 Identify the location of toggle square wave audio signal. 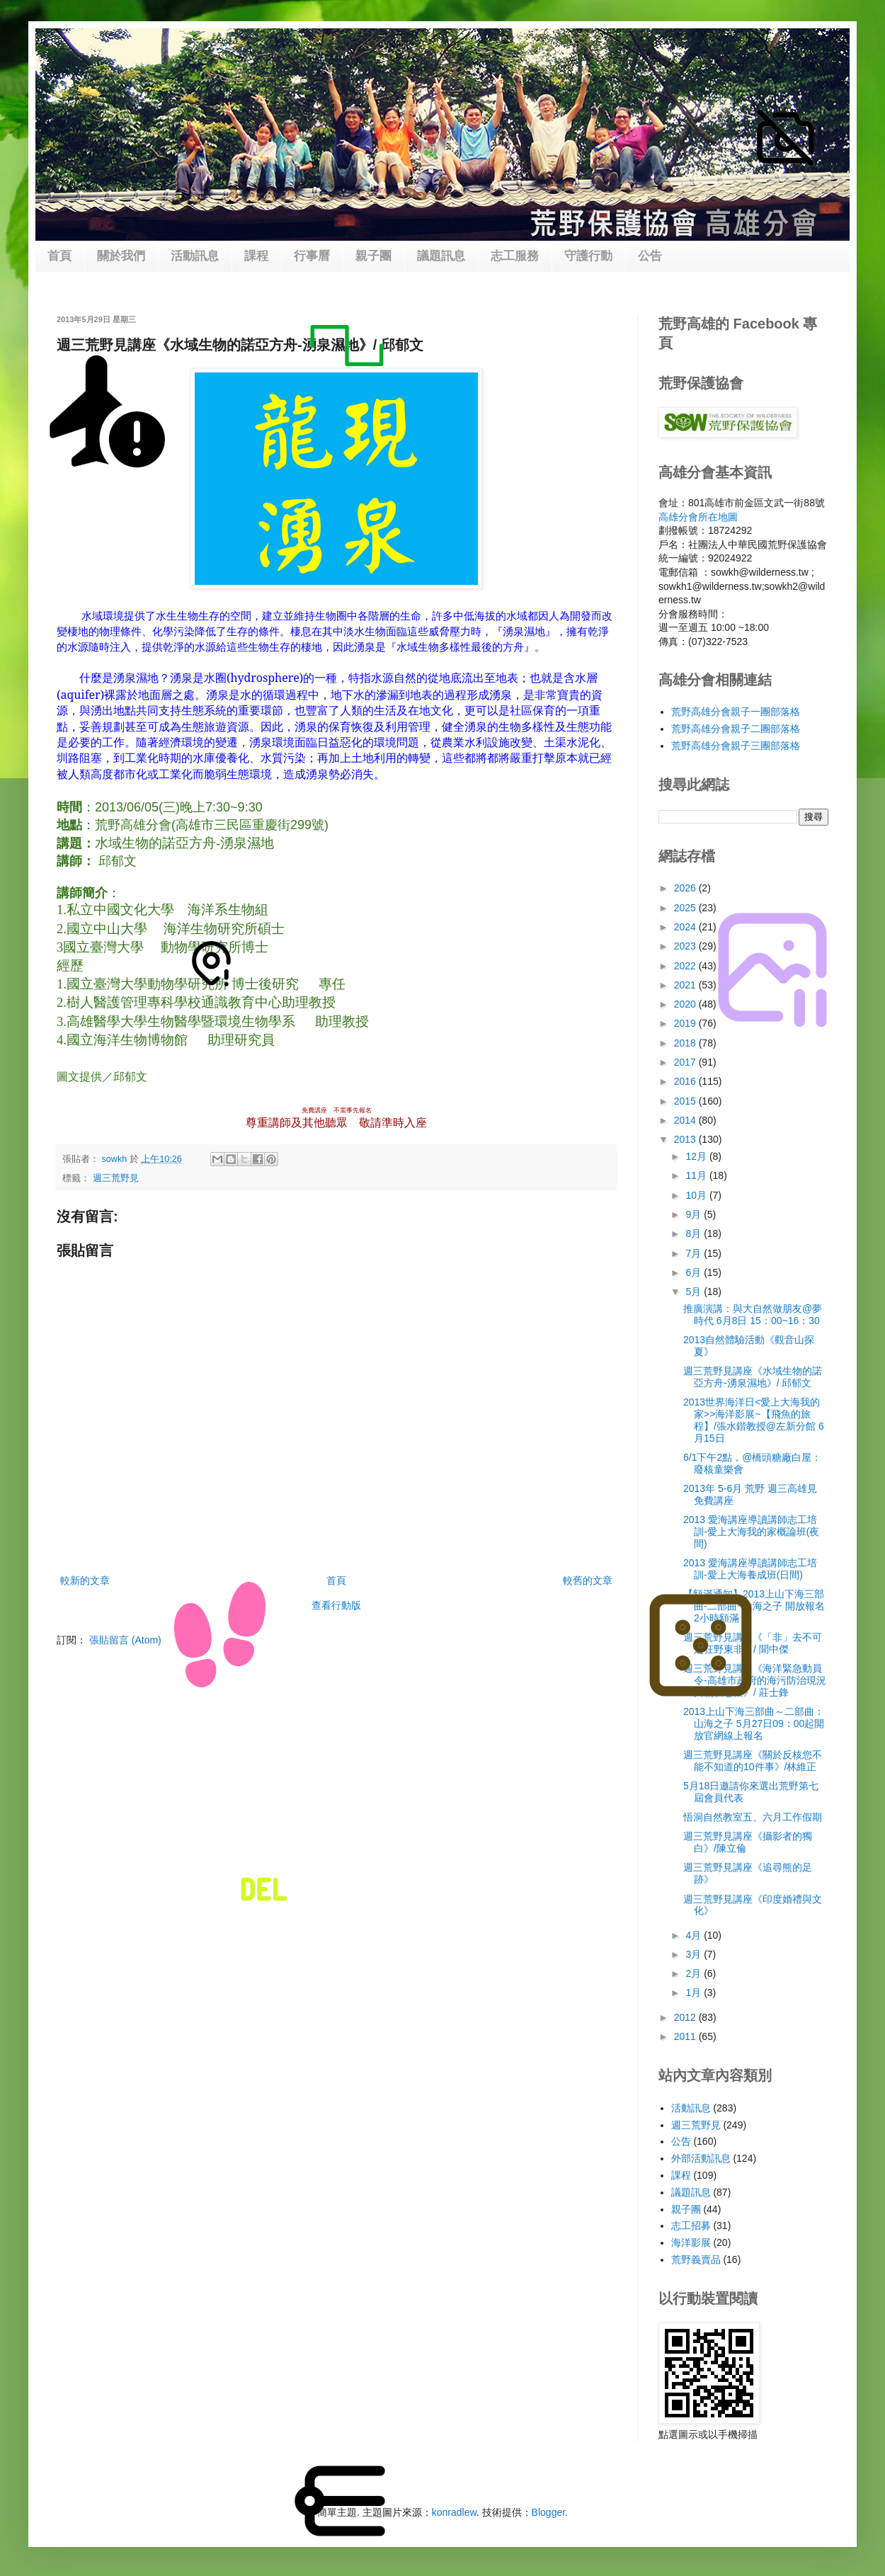
(347, 346).